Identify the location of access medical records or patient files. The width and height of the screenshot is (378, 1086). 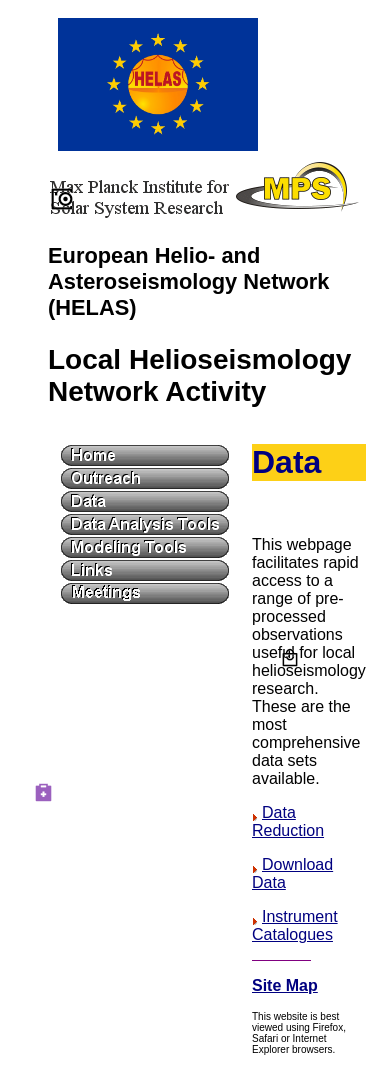
(43, 792).